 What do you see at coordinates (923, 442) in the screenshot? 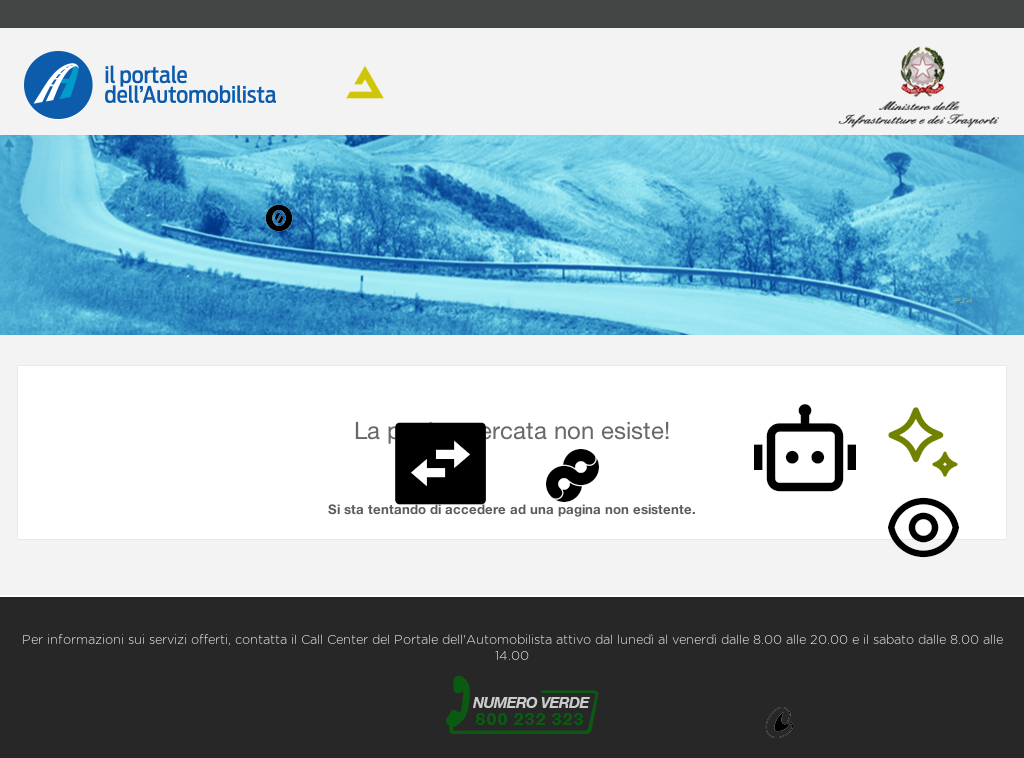
I see `open Google Bard AI assistant` at bounding box center [923, 442].